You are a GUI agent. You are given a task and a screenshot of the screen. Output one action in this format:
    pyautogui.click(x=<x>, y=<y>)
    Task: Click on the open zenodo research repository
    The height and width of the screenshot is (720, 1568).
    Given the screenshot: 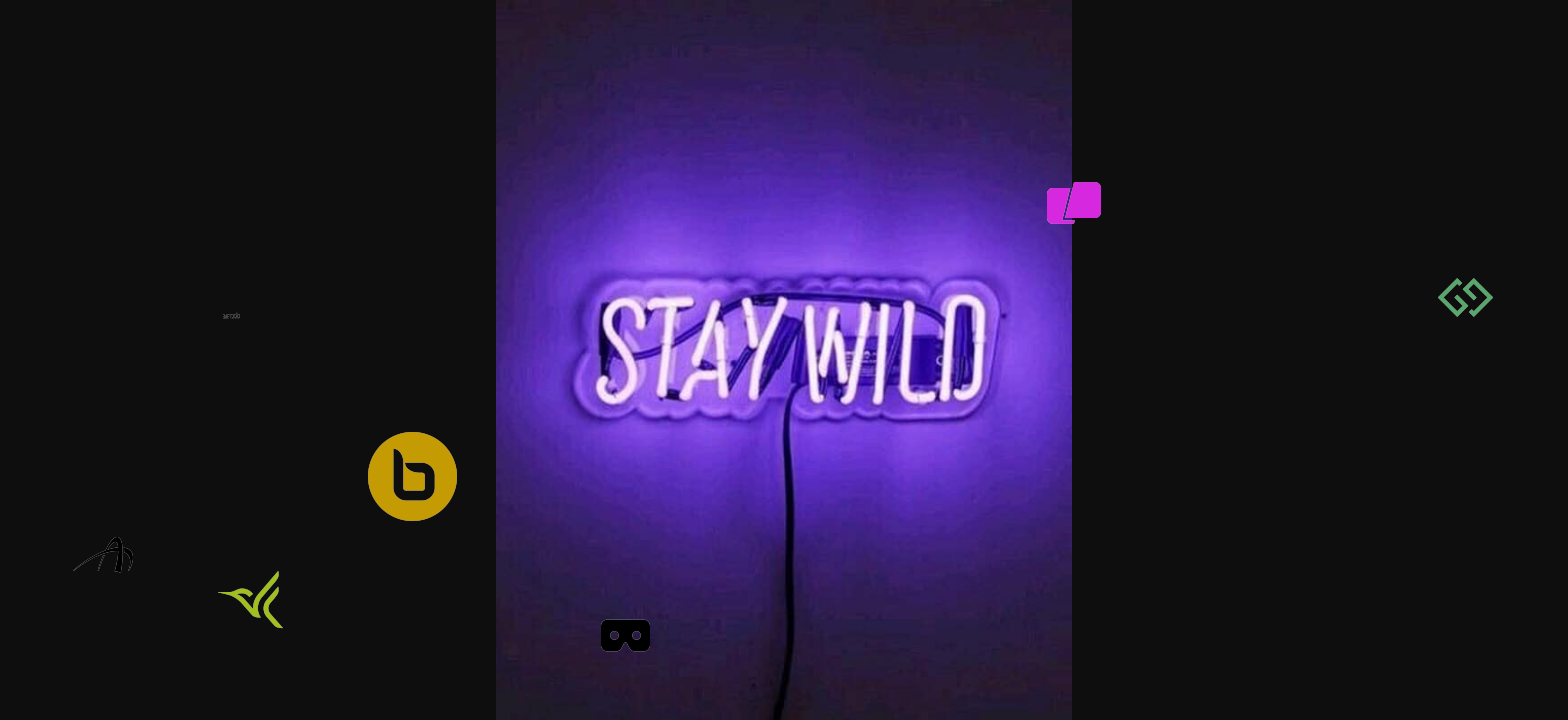 What is the action you would take?
    pyautogui.click(x=231, y=315)
    